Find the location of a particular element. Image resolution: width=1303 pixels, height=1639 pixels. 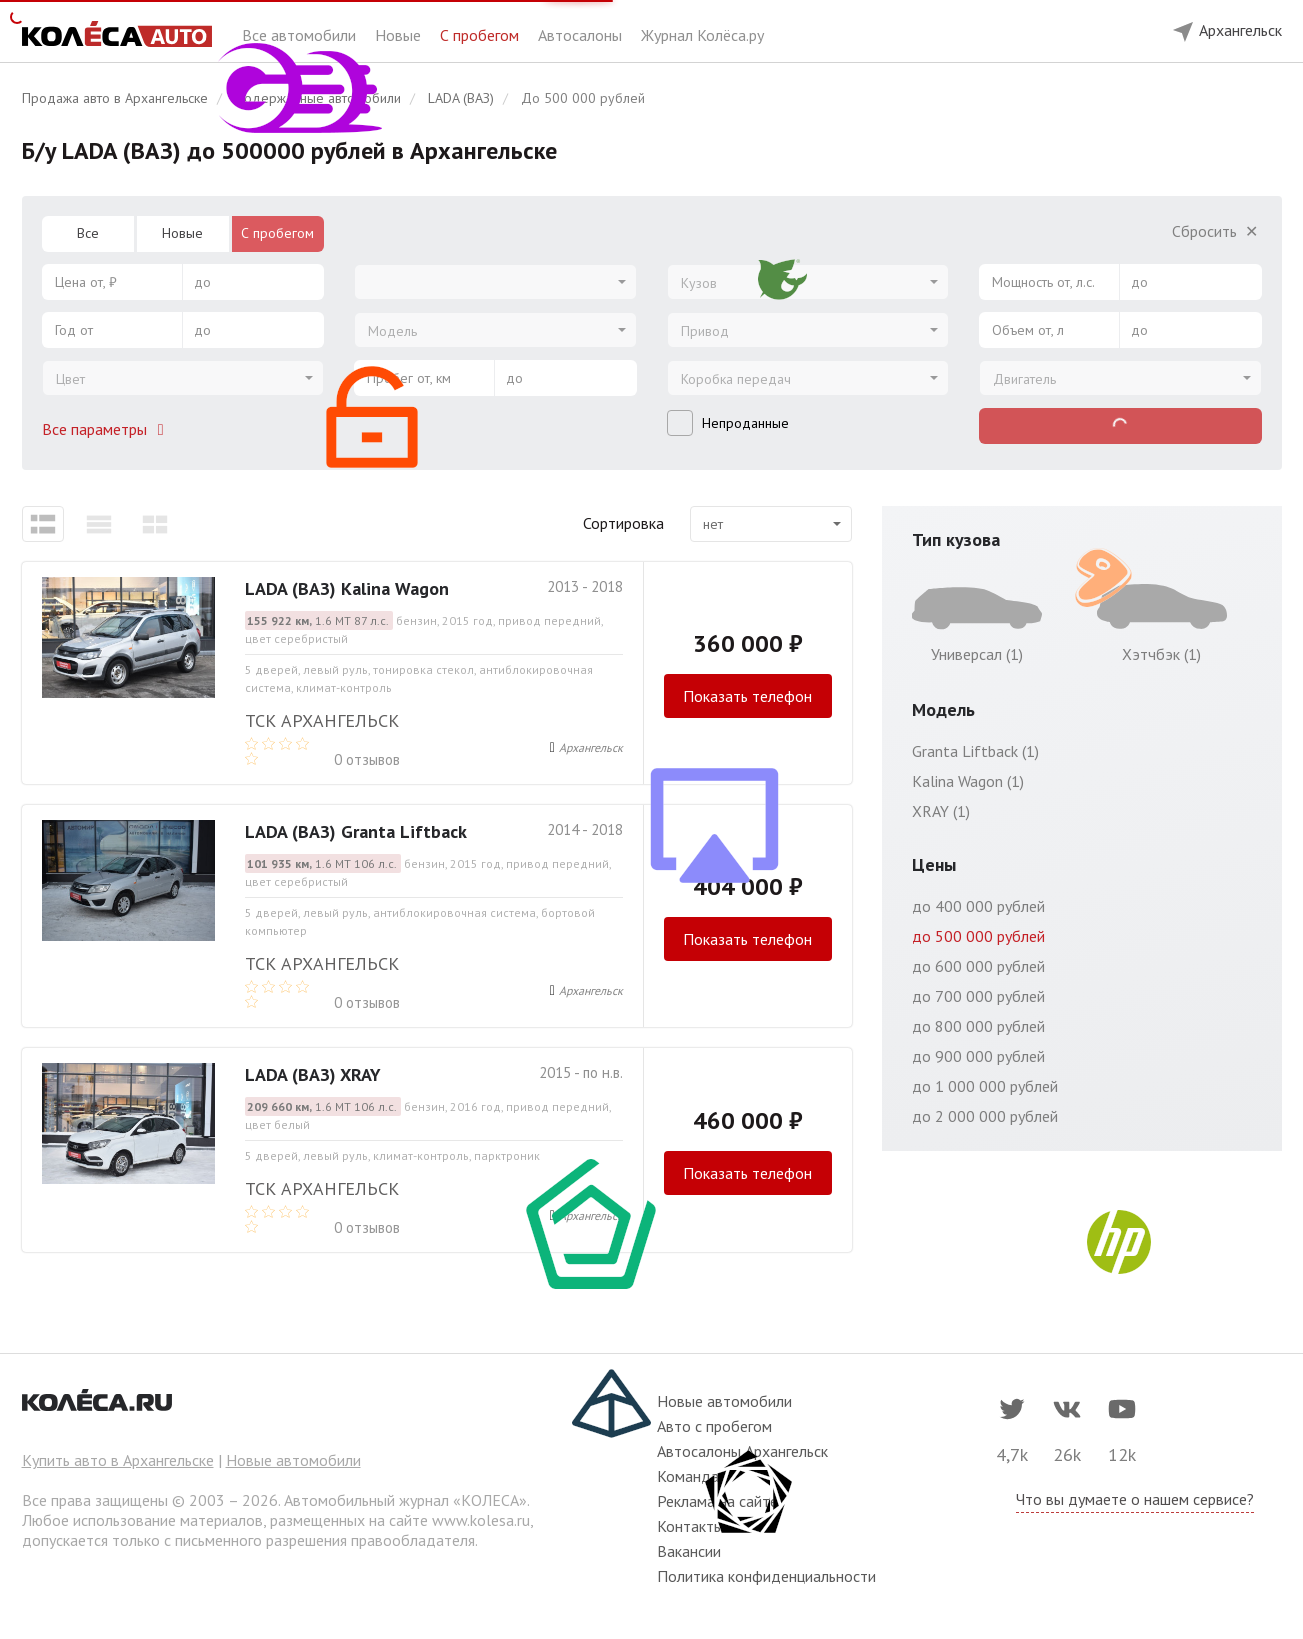

freenas open-source storage software logo is located at coordinates (782, 279).